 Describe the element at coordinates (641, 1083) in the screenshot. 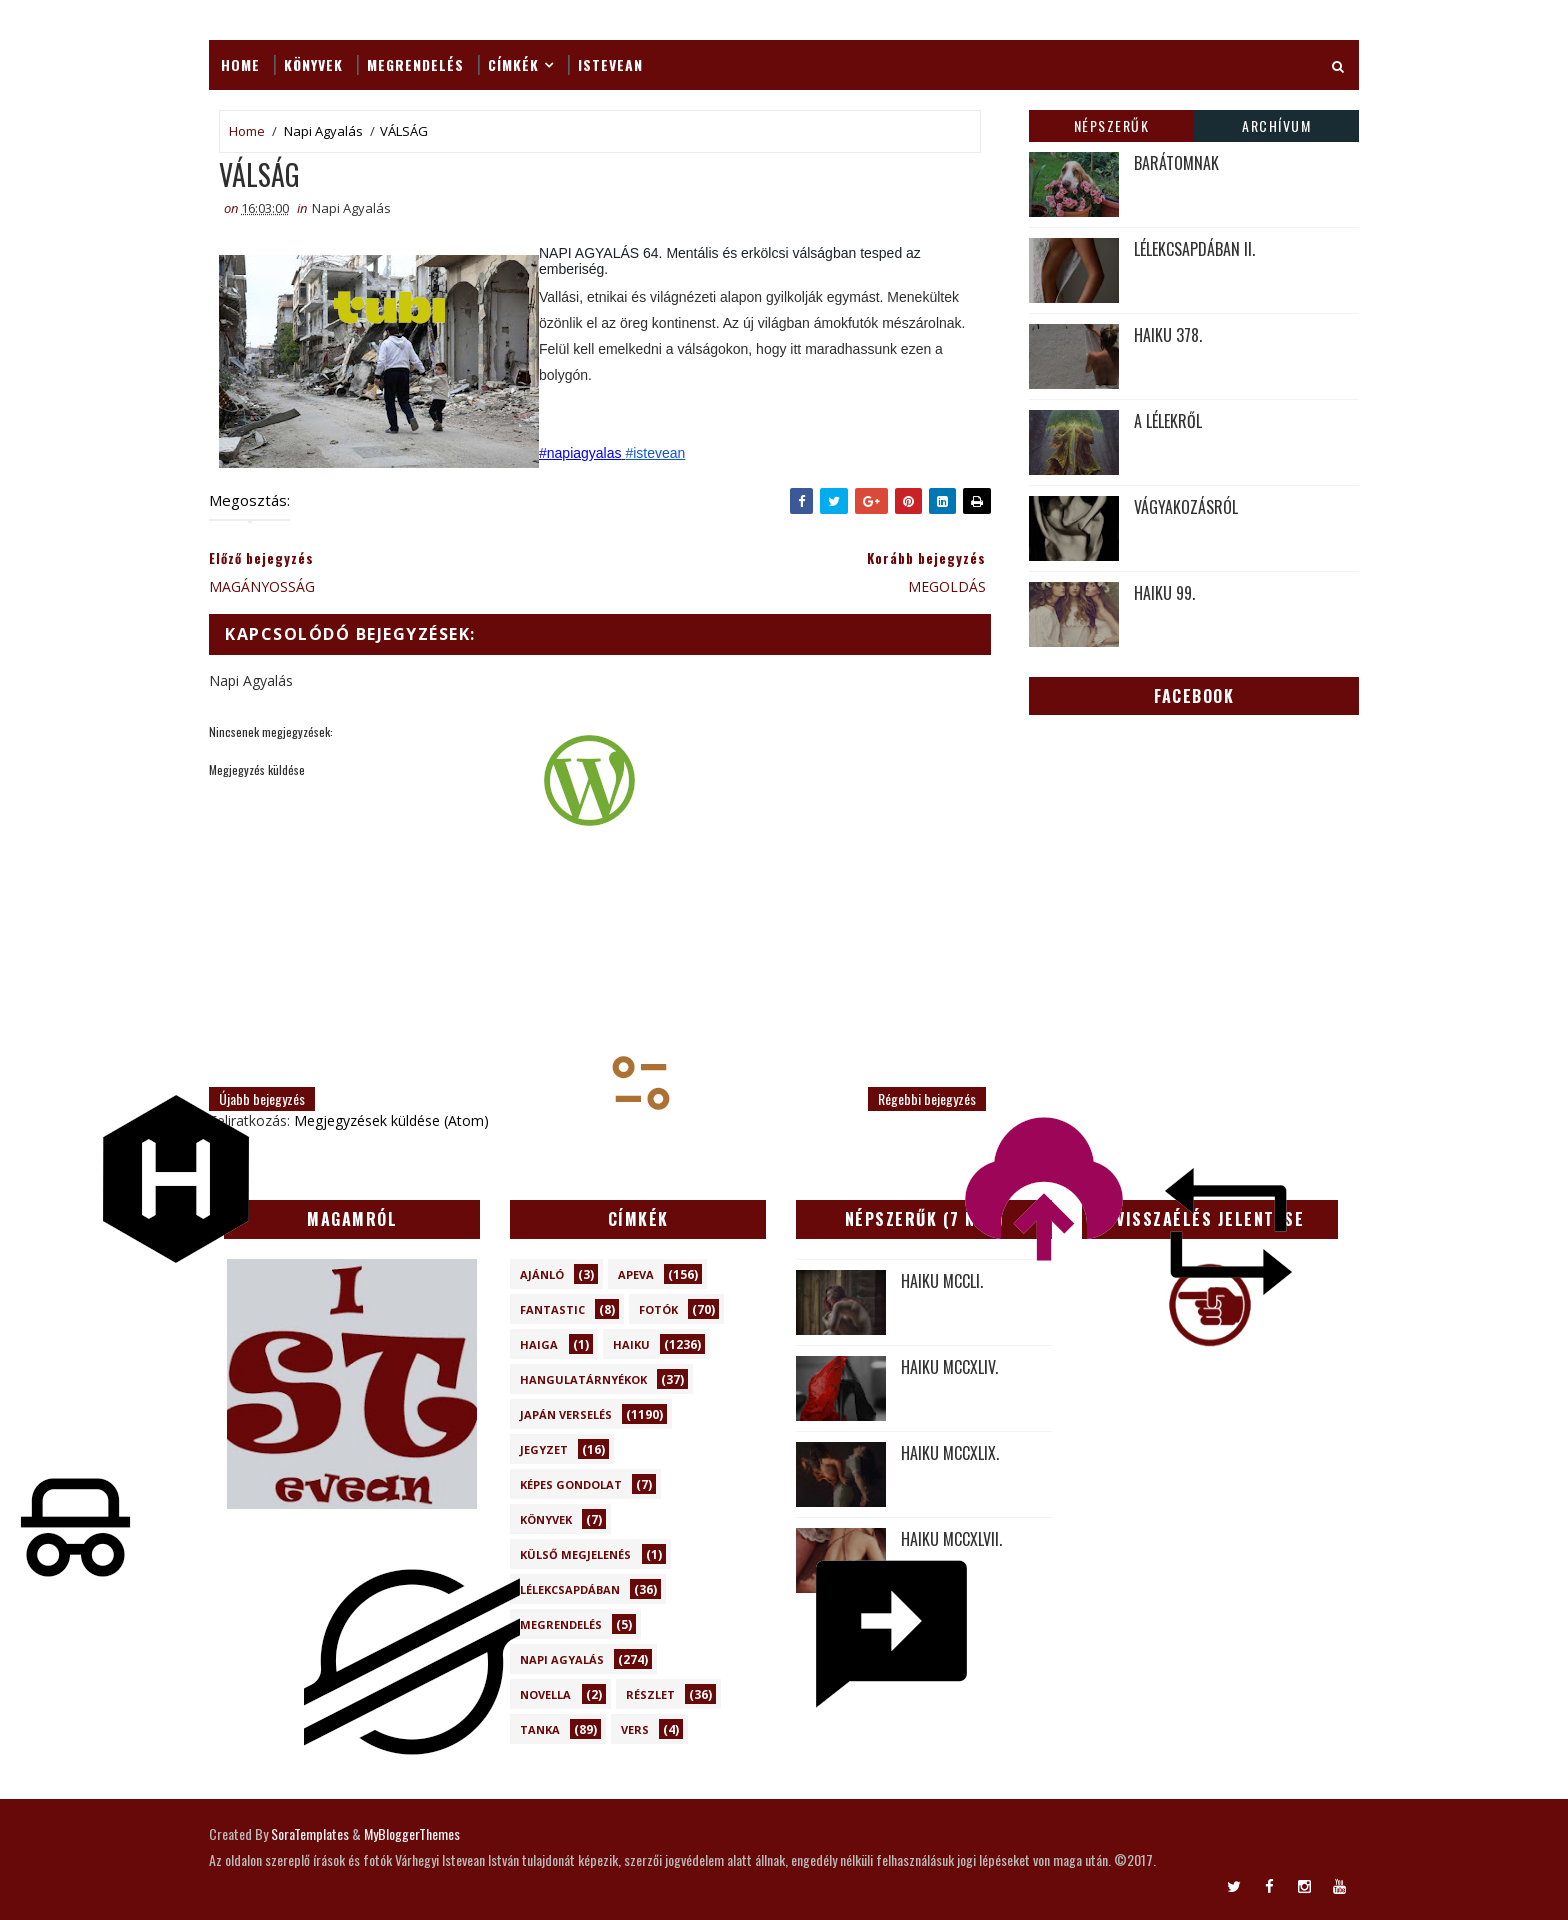

I see `adjust audio equalizer settings` at that location.